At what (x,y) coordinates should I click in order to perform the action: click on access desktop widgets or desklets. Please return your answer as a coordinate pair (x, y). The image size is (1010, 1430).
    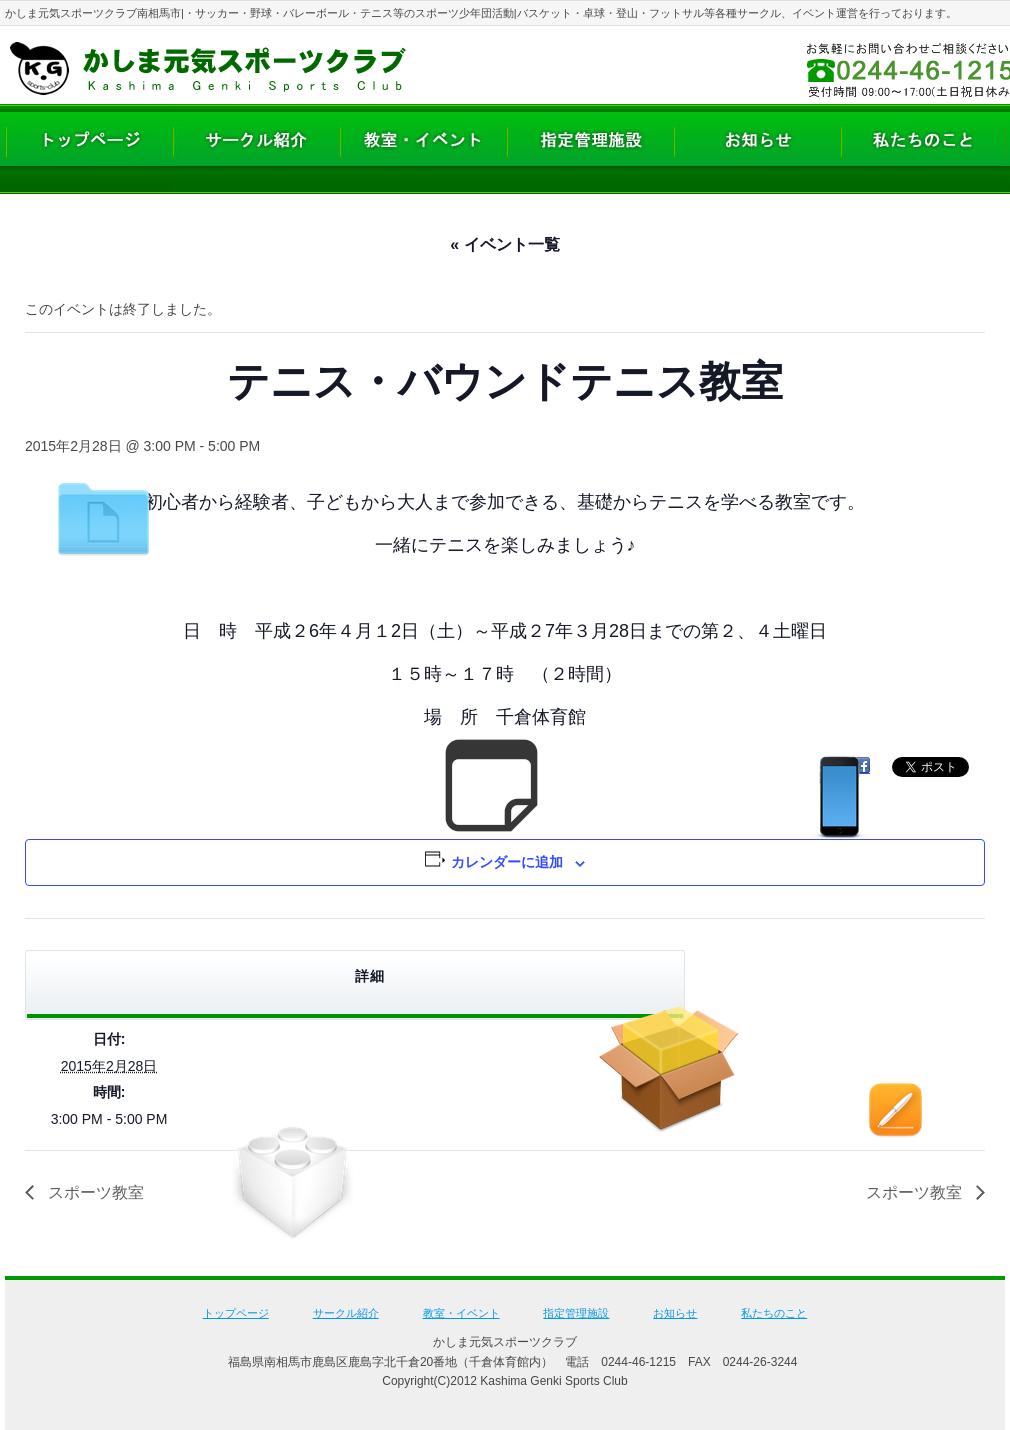
    Looking at the image, I should click on (491, 785).